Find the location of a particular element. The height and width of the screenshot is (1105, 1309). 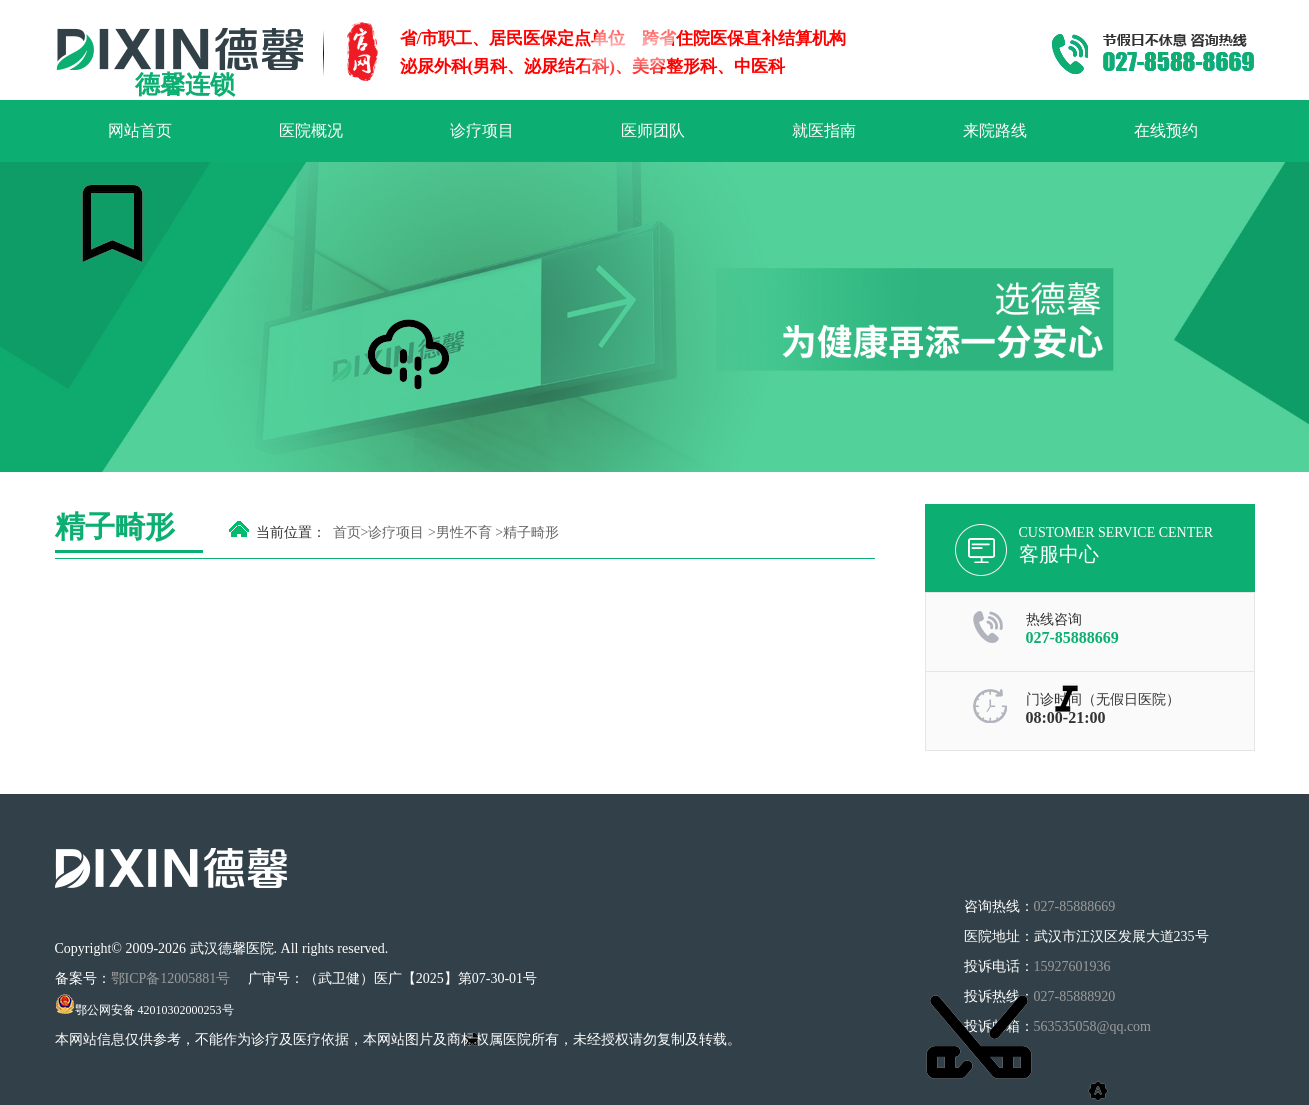

indicates rainy weather conditions is located at coordinates (407, 349).